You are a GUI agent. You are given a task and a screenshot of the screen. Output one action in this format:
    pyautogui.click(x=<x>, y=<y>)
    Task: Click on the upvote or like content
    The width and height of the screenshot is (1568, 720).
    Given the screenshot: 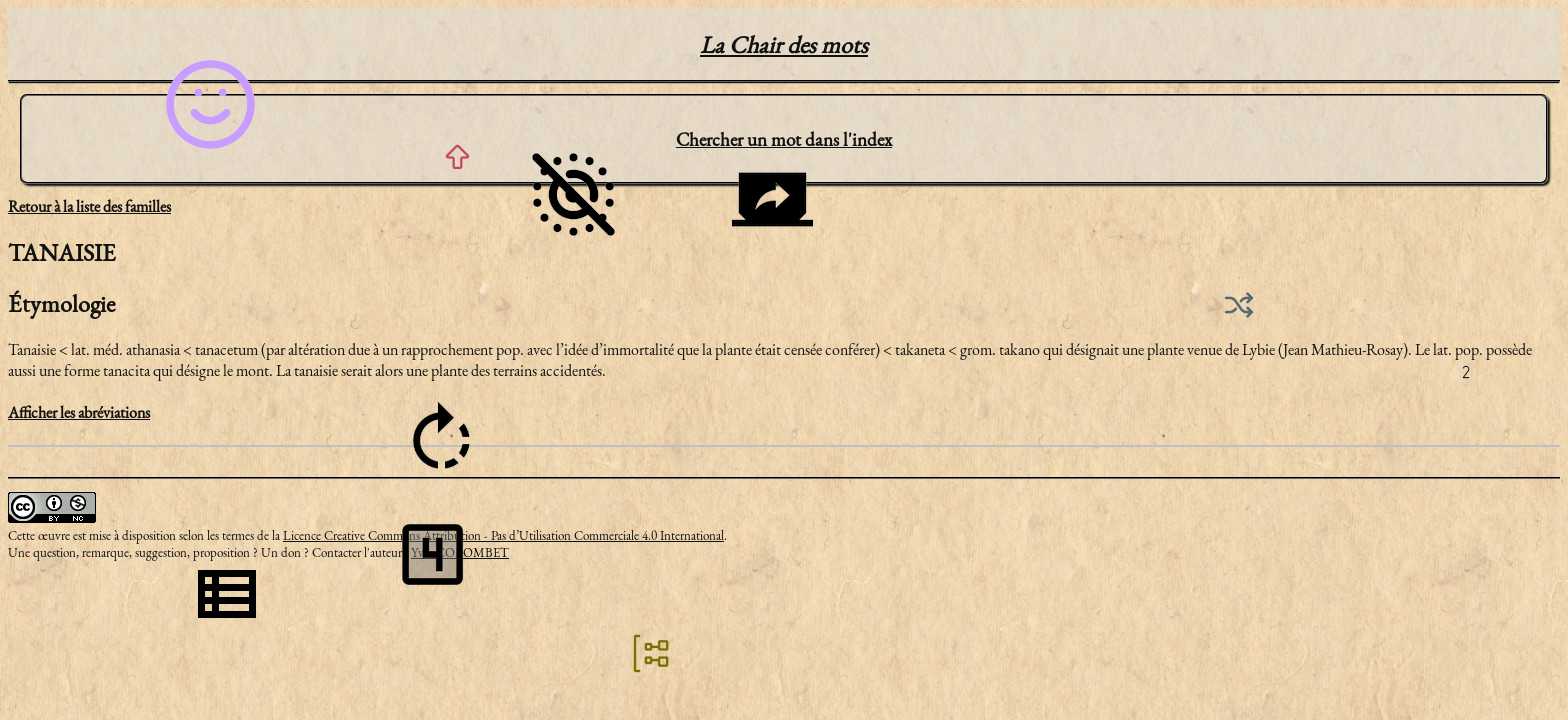 What is the action you would take?
    pyautogui.click(x=457, y=157)
    